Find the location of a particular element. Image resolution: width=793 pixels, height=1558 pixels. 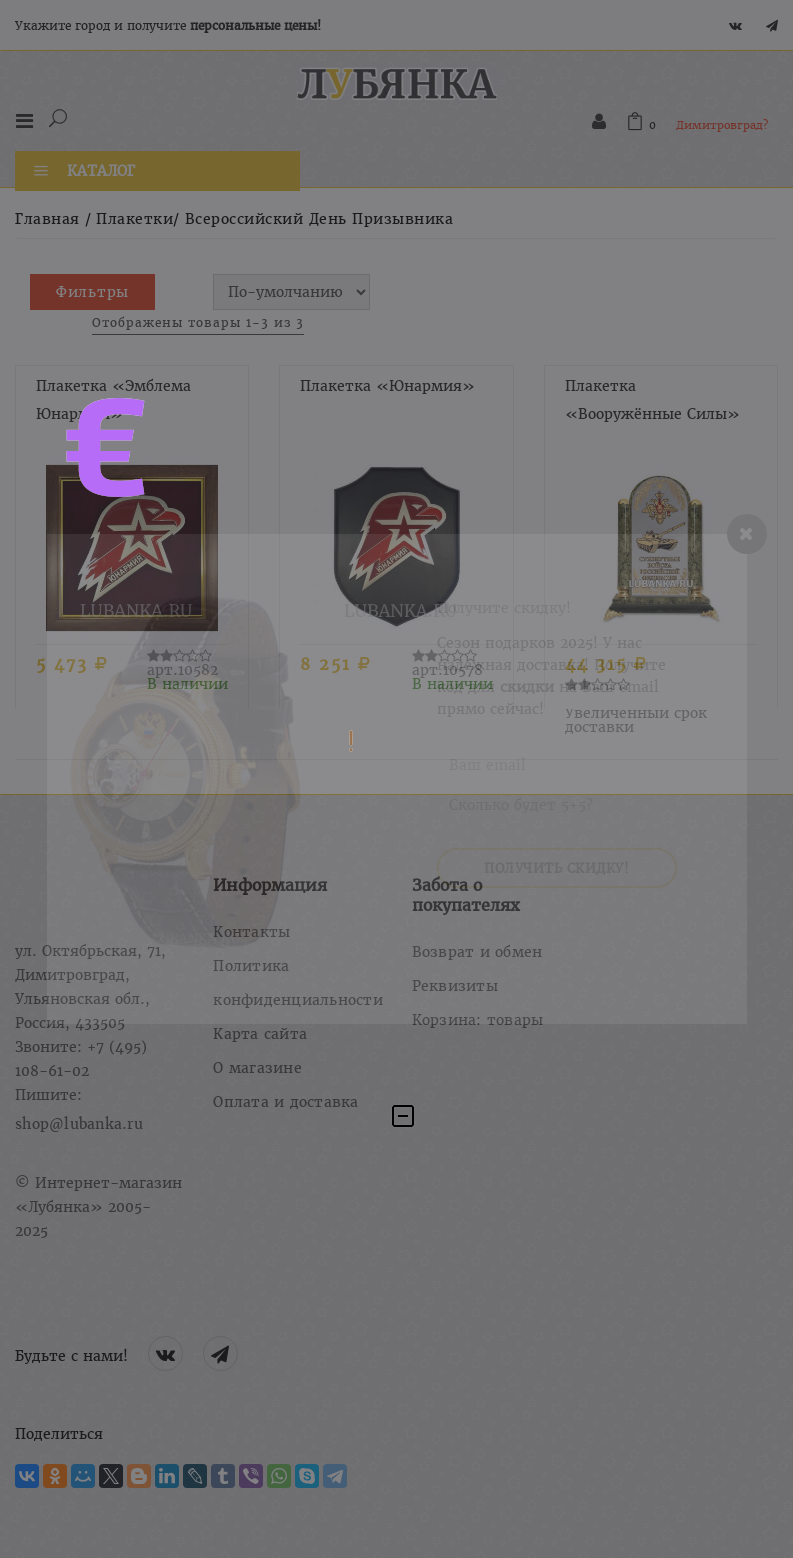

view prices in euros is located at coordinates (105, 447).